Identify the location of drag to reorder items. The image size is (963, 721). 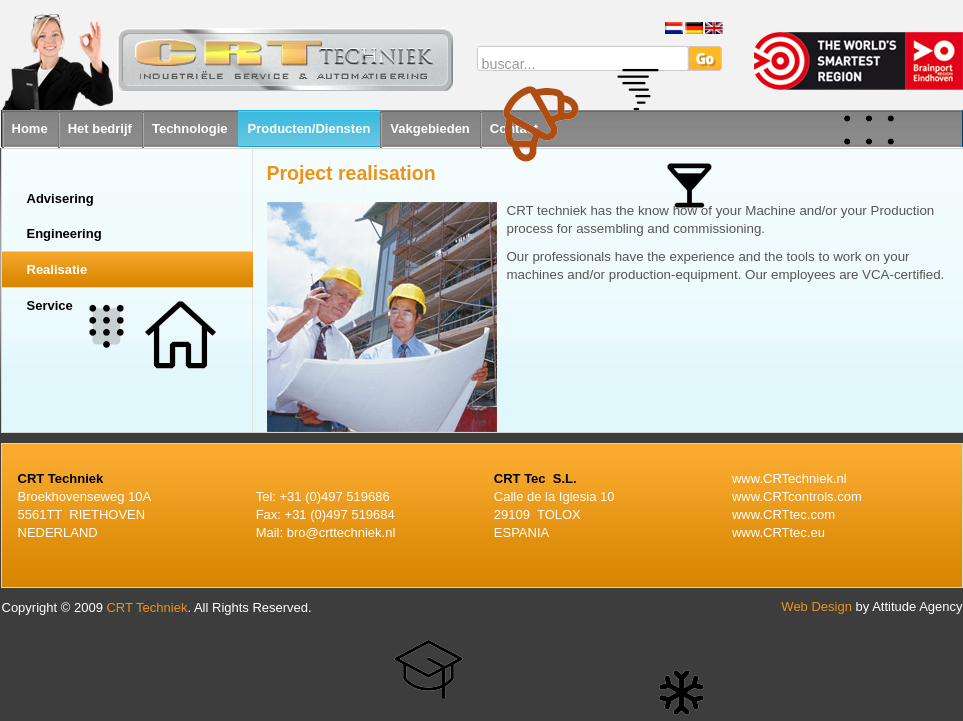
(869, 130).